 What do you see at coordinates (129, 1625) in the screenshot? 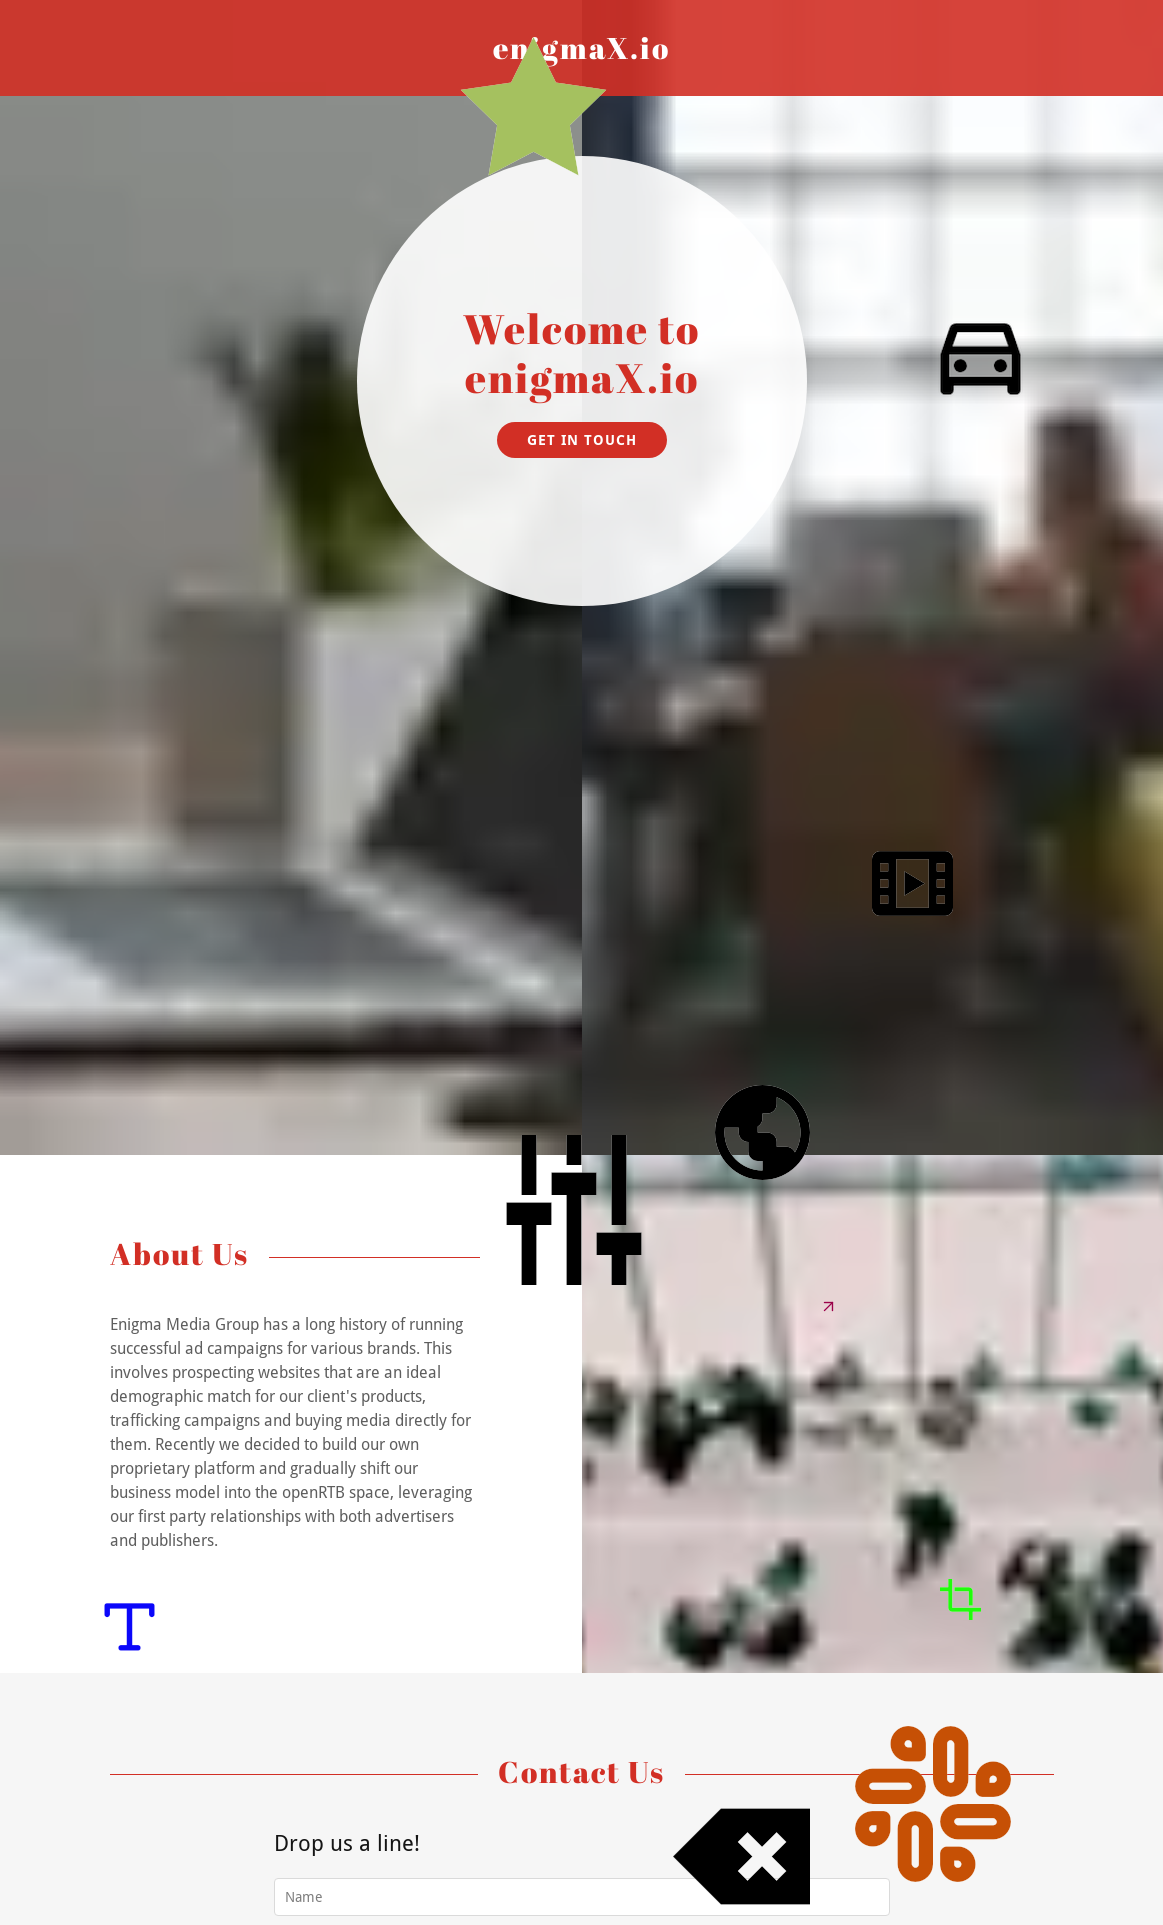
I see `insert or edit text` at bounding box center [129, 1625].